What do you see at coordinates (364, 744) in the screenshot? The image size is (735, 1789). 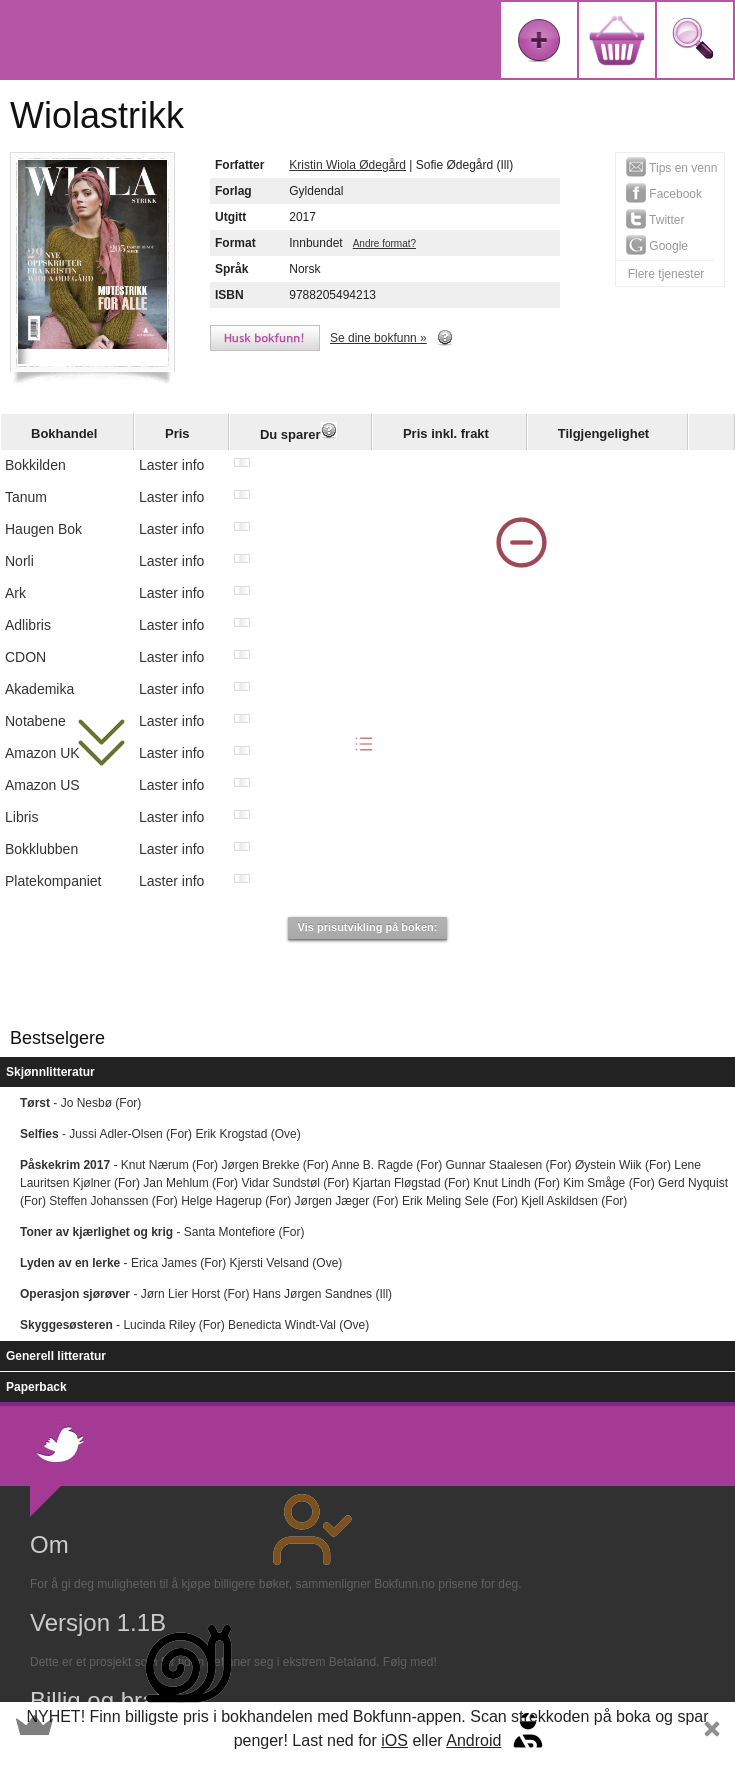 I see `view items in list format` at bounding box center [364, 744].